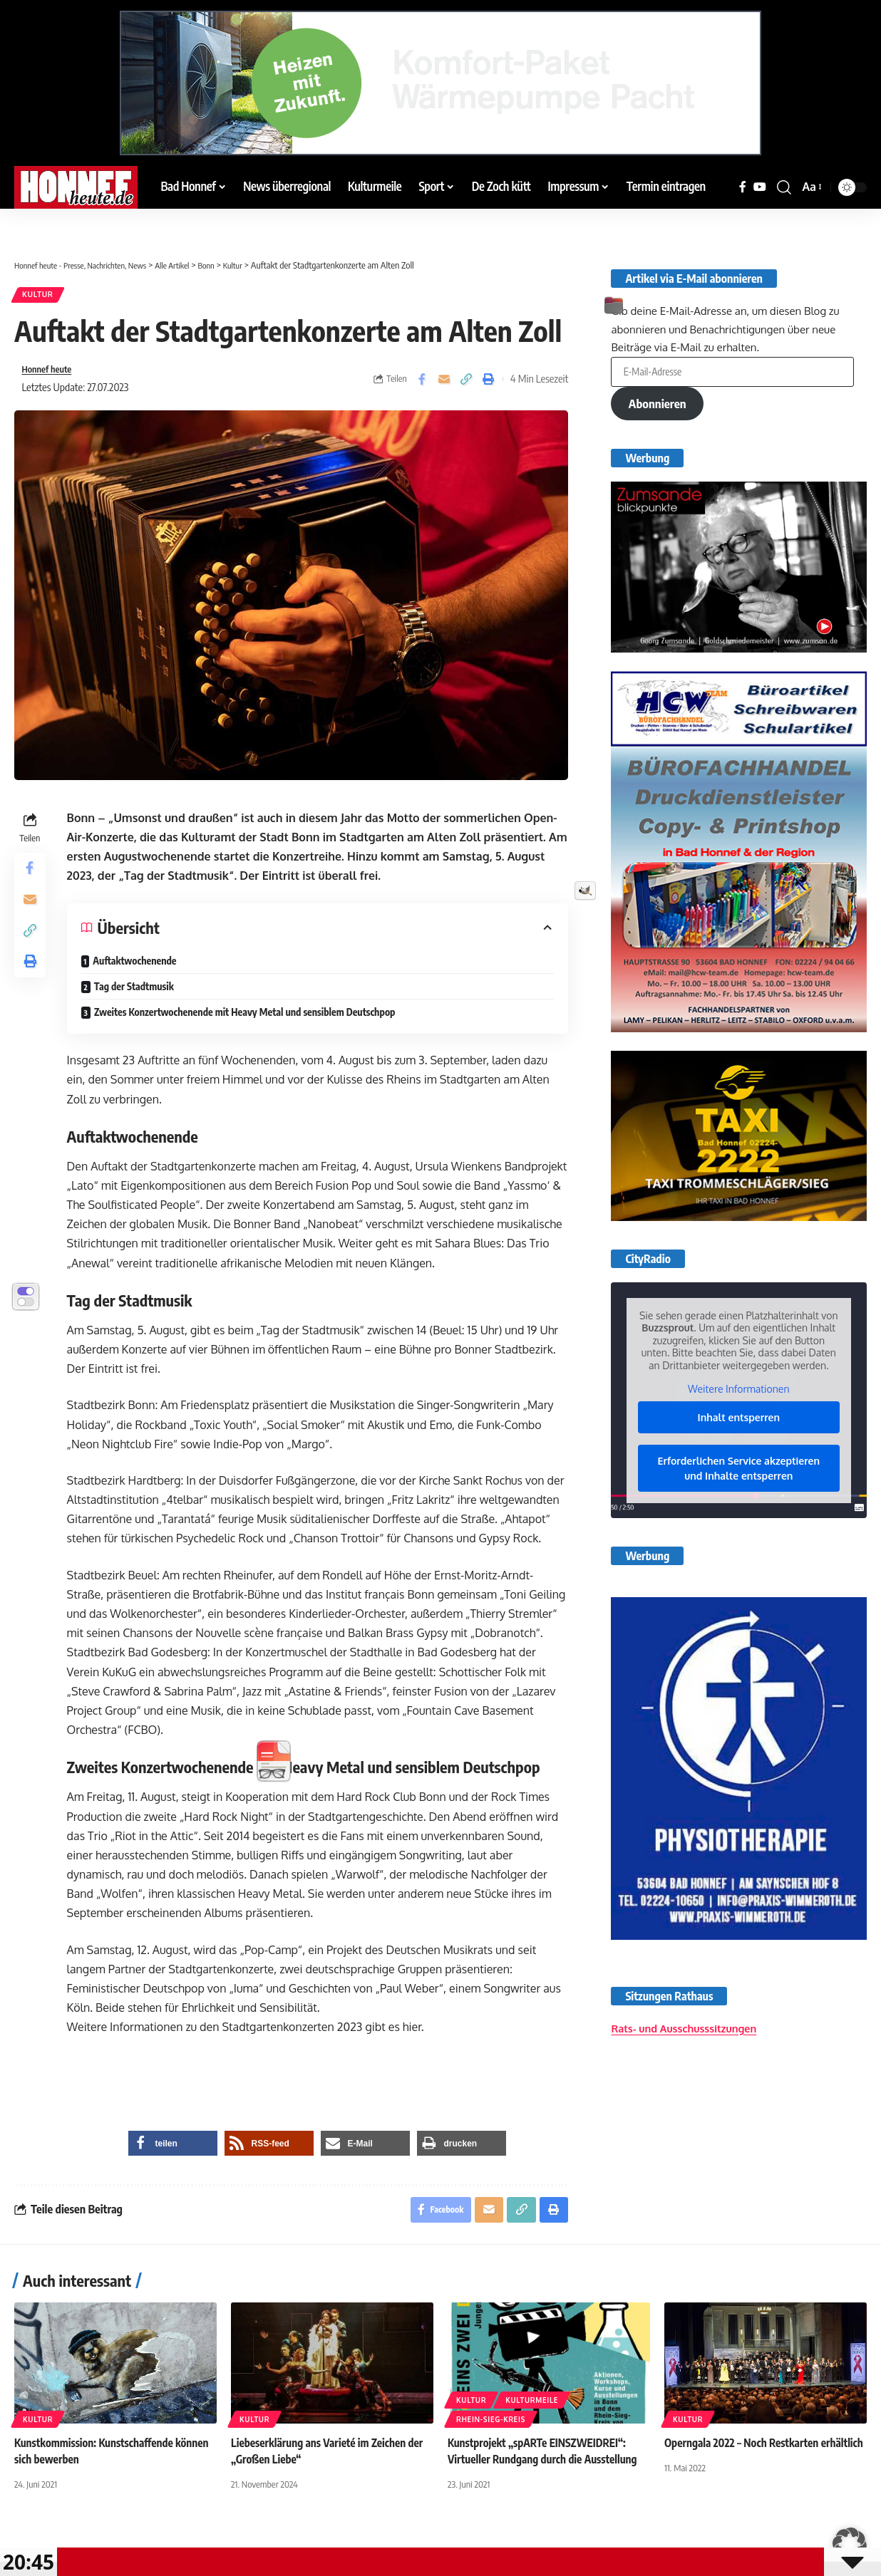  Describe the element at coordinates (585, 890) in the screenshot. I see `open a GIMP project file` at that location.